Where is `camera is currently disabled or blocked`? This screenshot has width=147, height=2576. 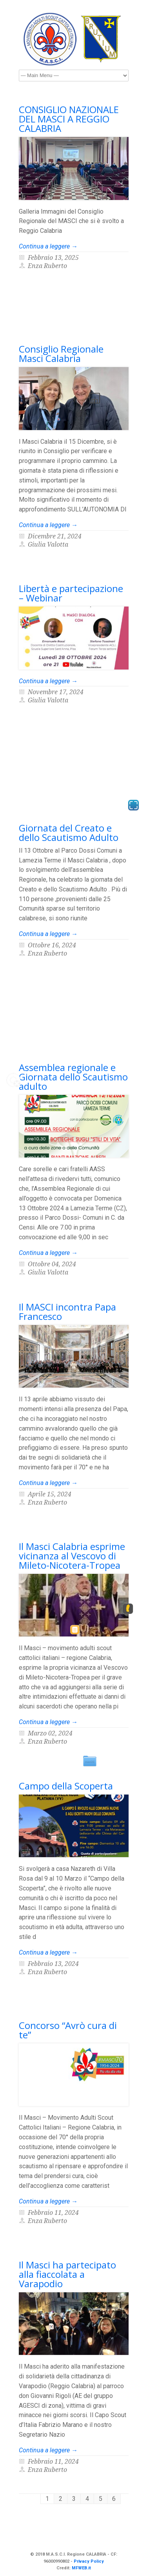 camera is currently disabled or blocked is located at coordinates (13, 1080).